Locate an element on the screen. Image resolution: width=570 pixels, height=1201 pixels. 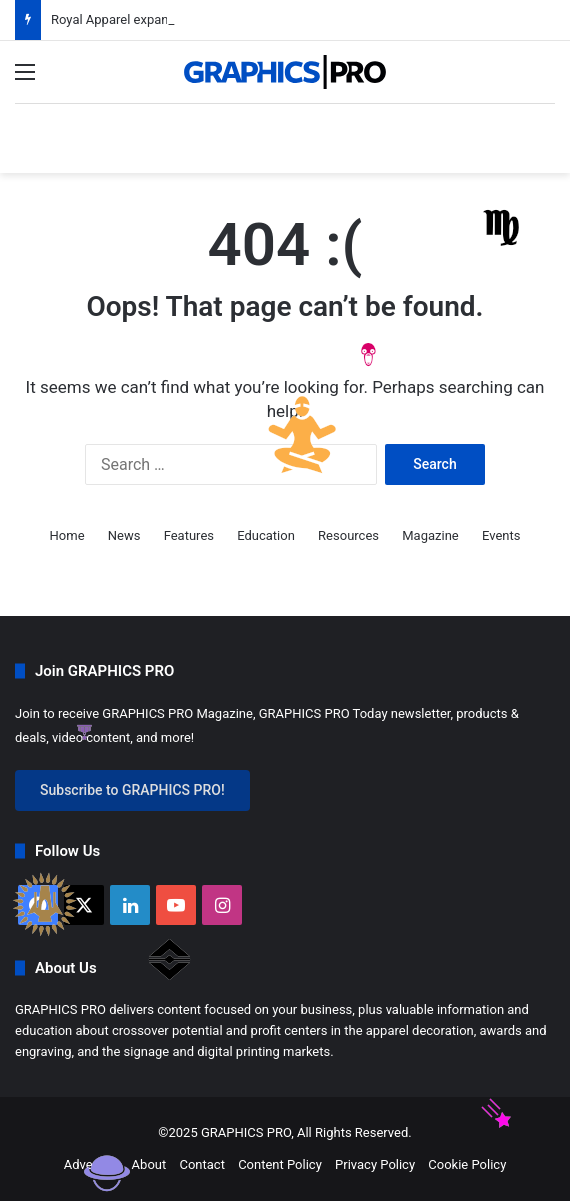
indicates a hazardous or dangerous terrain area is located at coordinates (44, 904).